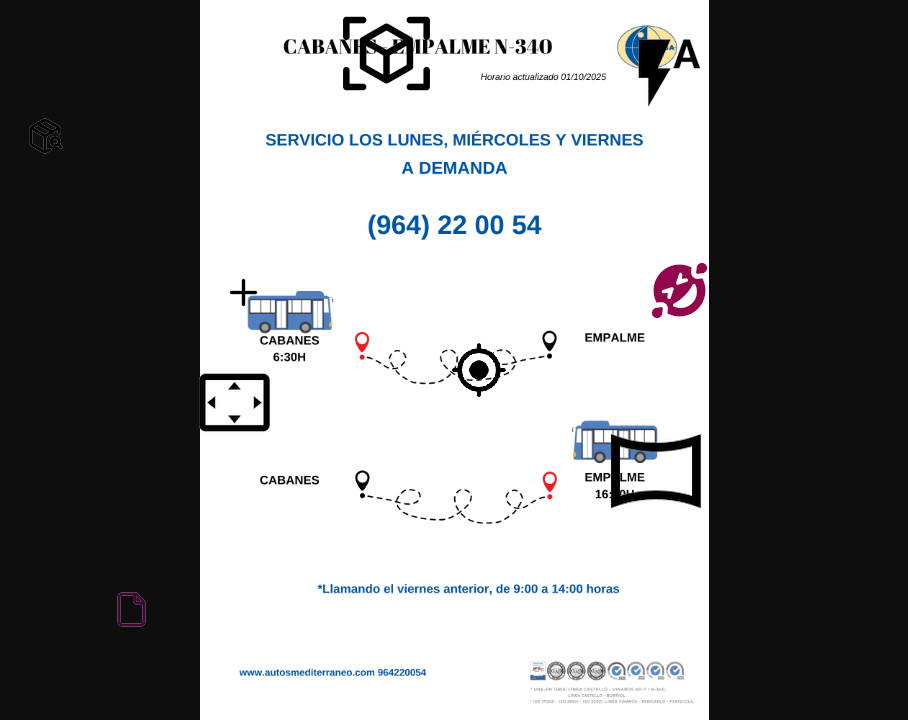 The height and width of the screenshot is (720, 908). What do you see at coordinates (131, 609) in the screenshot?
I see `open or view a file` at bounding box center [131, 609].